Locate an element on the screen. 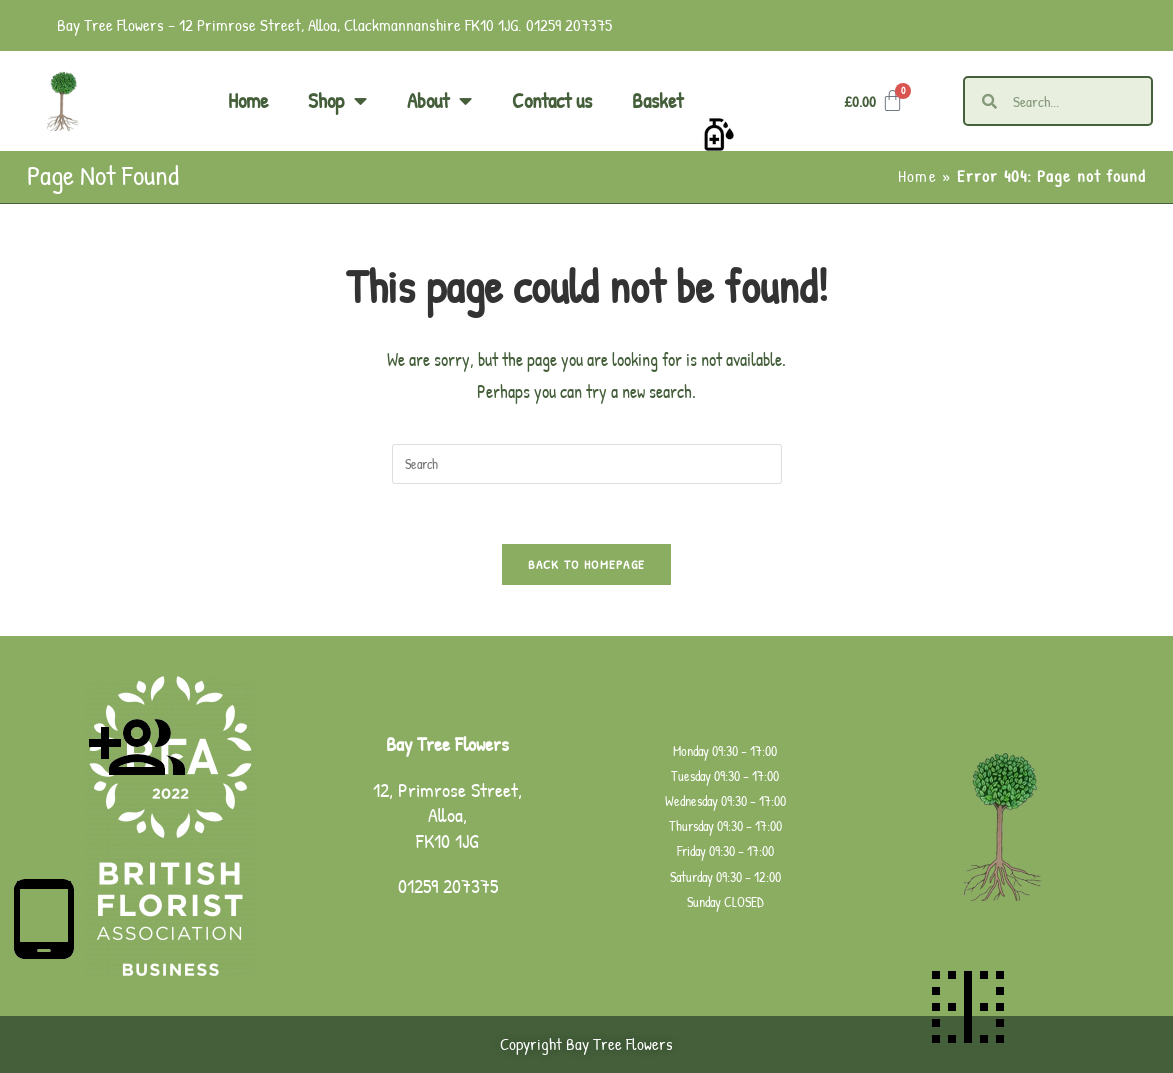  switch to tablet view or mode is located at coordinates (44, 919).